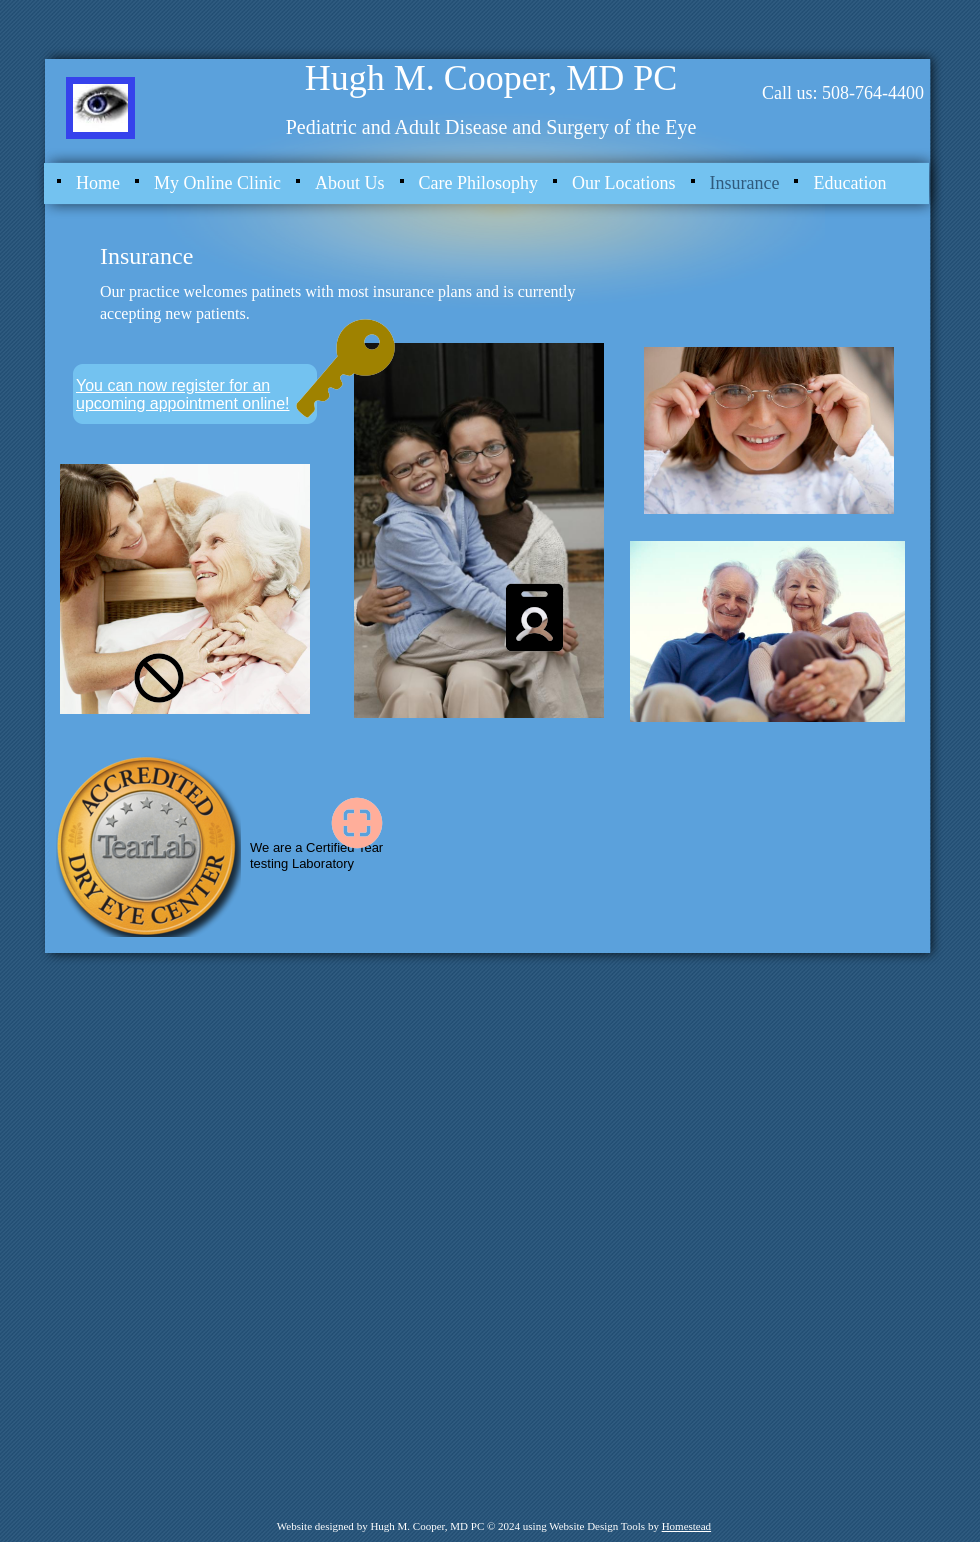 This screenshot has width=980, height=1542. What do you see at coordinates (357, 823) in the screenshot?
I see `tap to scan a QR code or barcode` at bounding box center [357, 823].